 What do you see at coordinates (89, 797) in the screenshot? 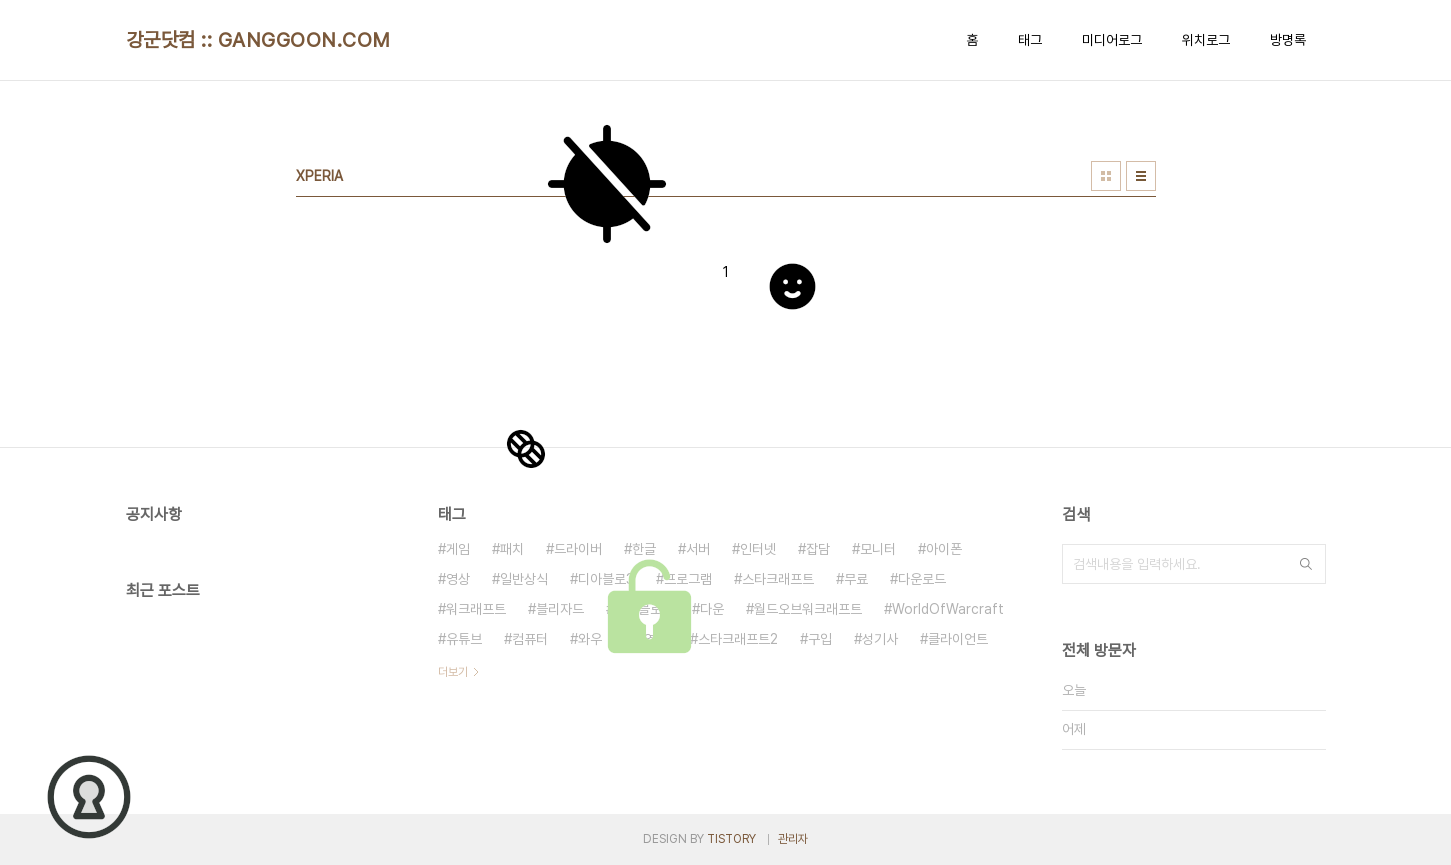
I see `access security or privacy settings` at bounding box center [89, 797].